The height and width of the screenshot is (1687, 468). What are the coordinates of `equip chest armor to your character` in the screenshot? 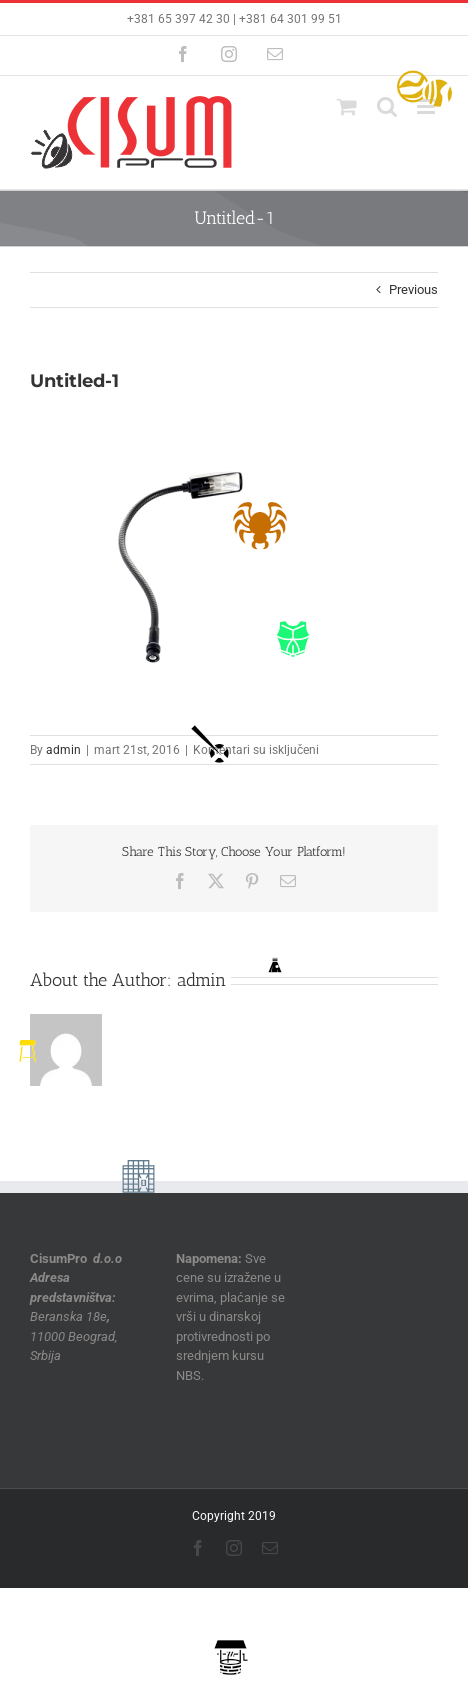 It's located at (293, 639).